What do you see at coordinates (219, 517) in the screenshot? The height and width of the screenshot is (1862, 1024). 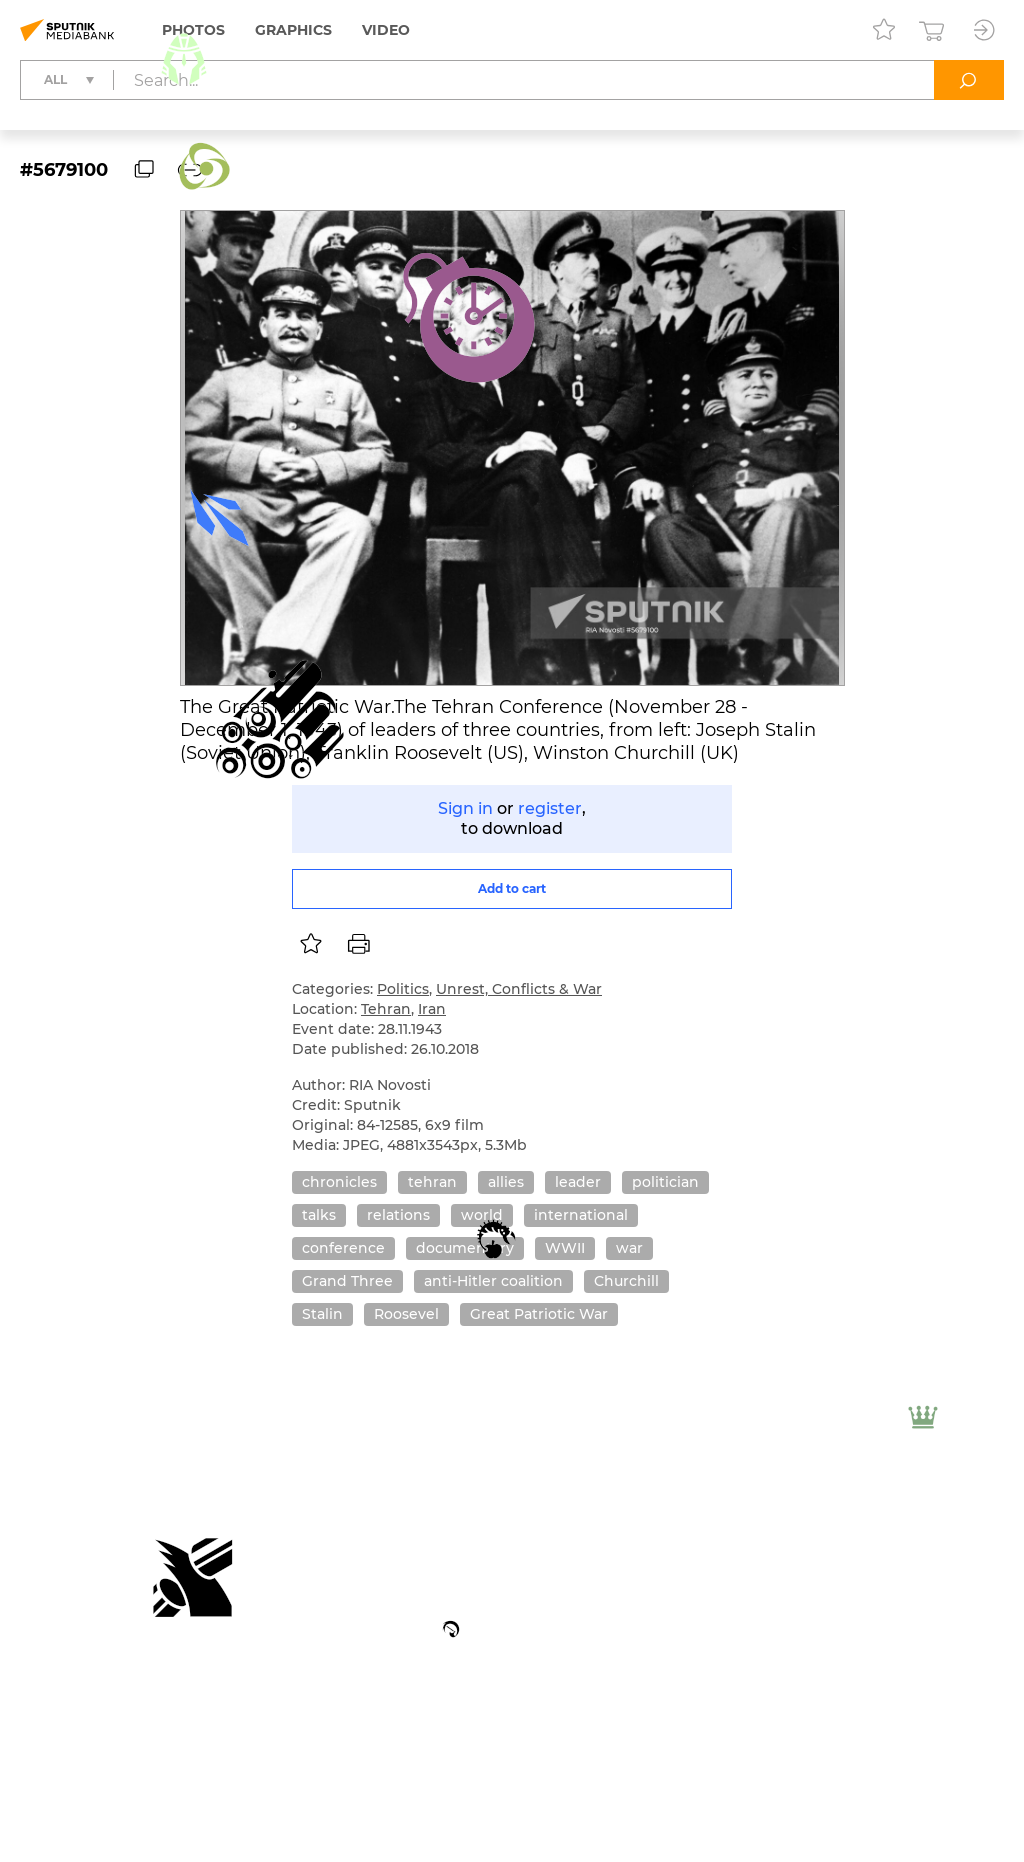 I see `collect or earn gems in a game` at bounding box center [219, 517].